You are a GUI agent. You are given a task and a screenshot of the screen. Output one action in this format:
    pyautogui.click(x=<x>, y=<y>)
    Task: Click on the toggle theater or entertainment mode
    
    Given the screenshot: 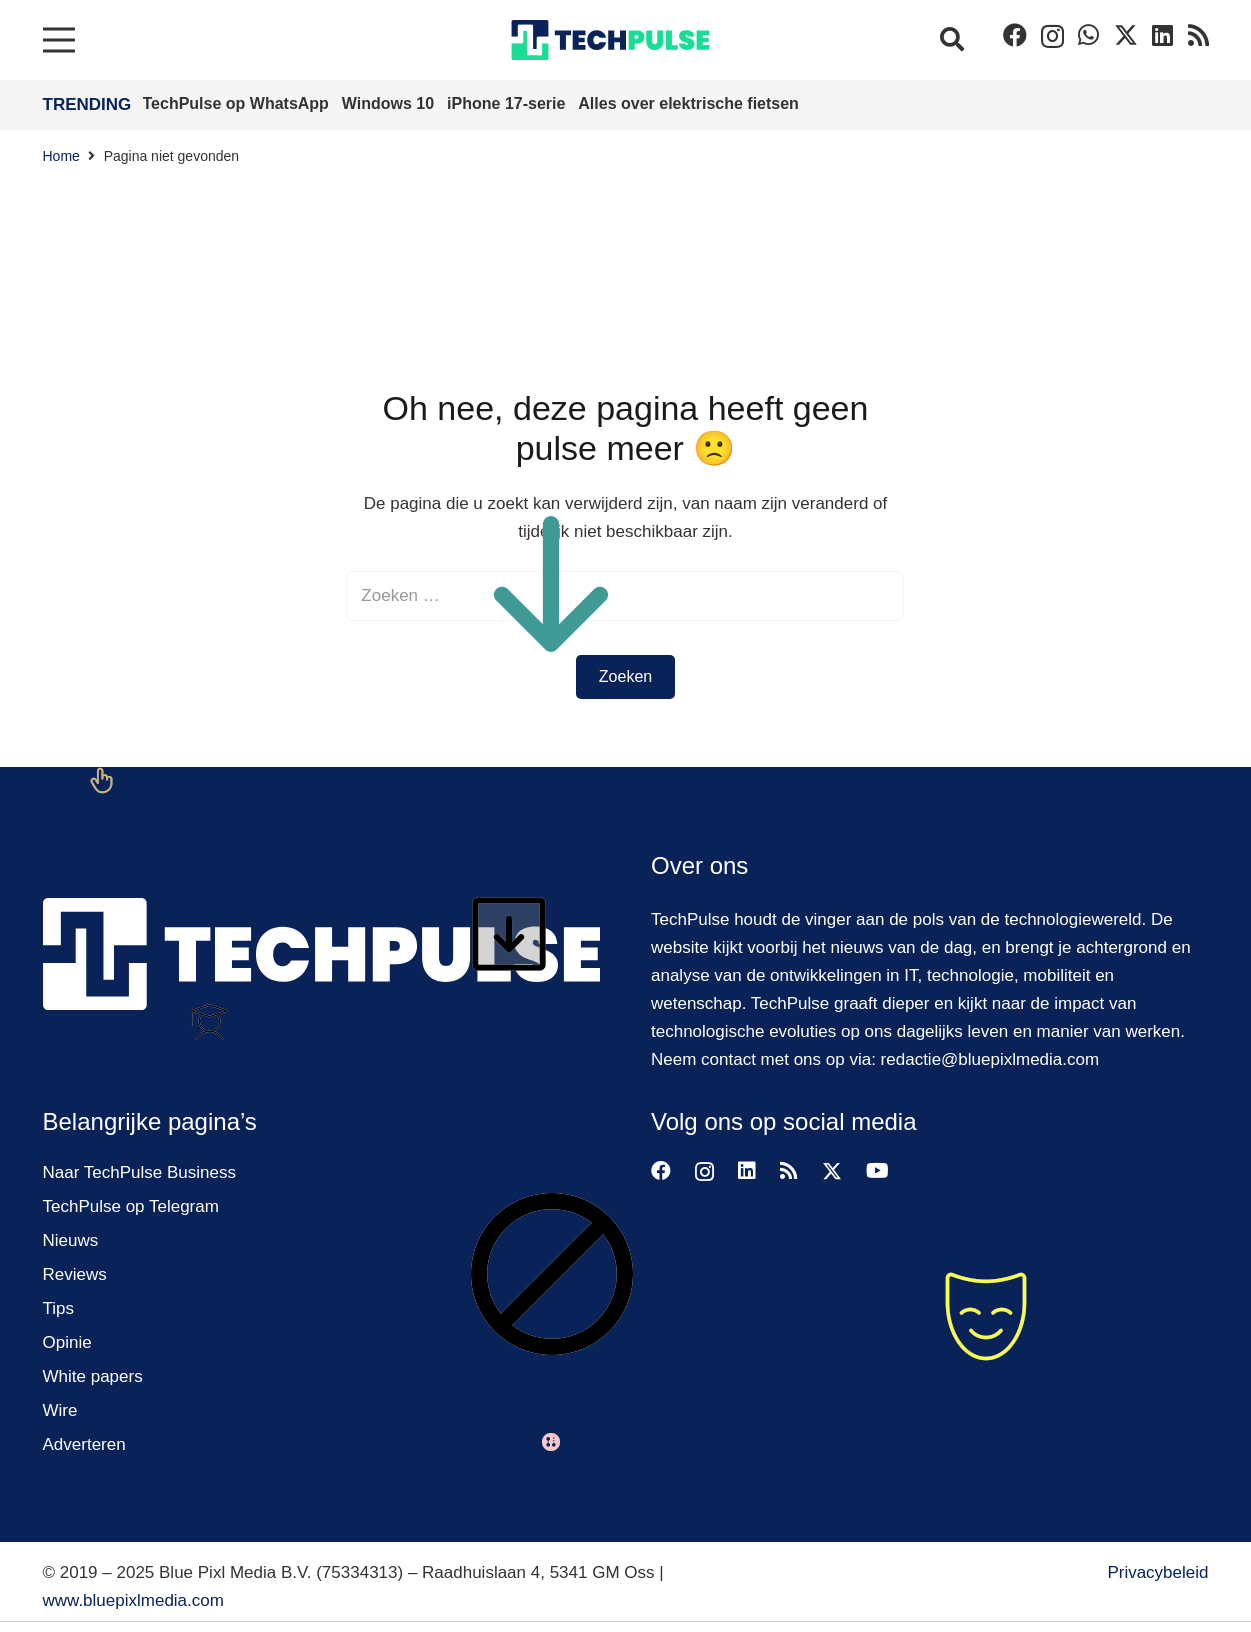 What is the action you would take?
    pyautogui.click(x=986, y=1313)
    